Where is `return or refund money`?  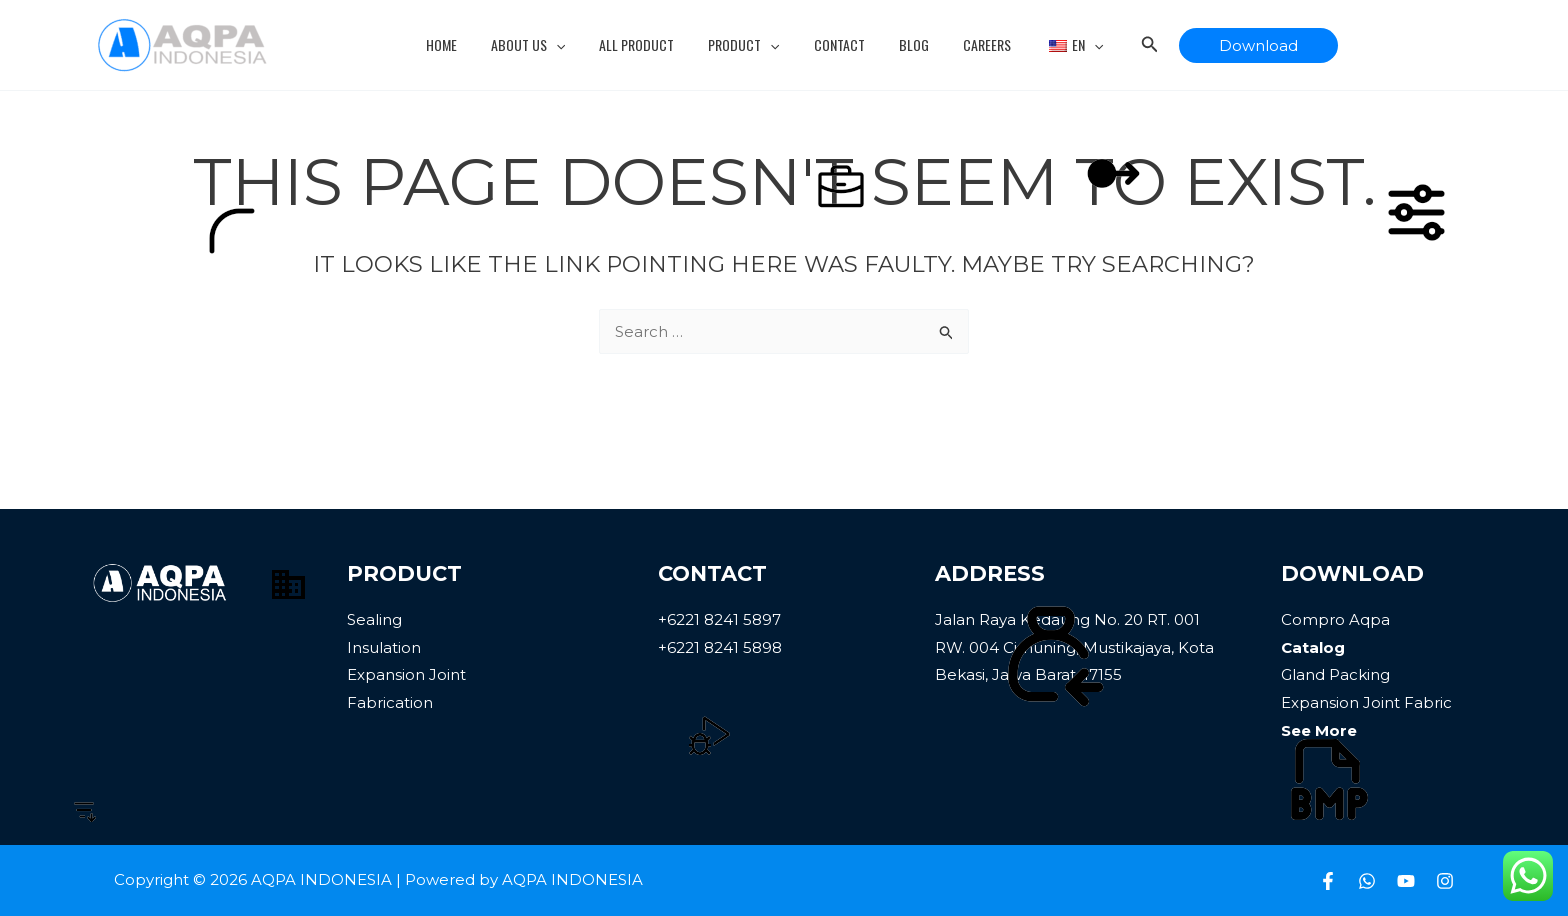
return or refund money is located at coordinates (1051, 654).